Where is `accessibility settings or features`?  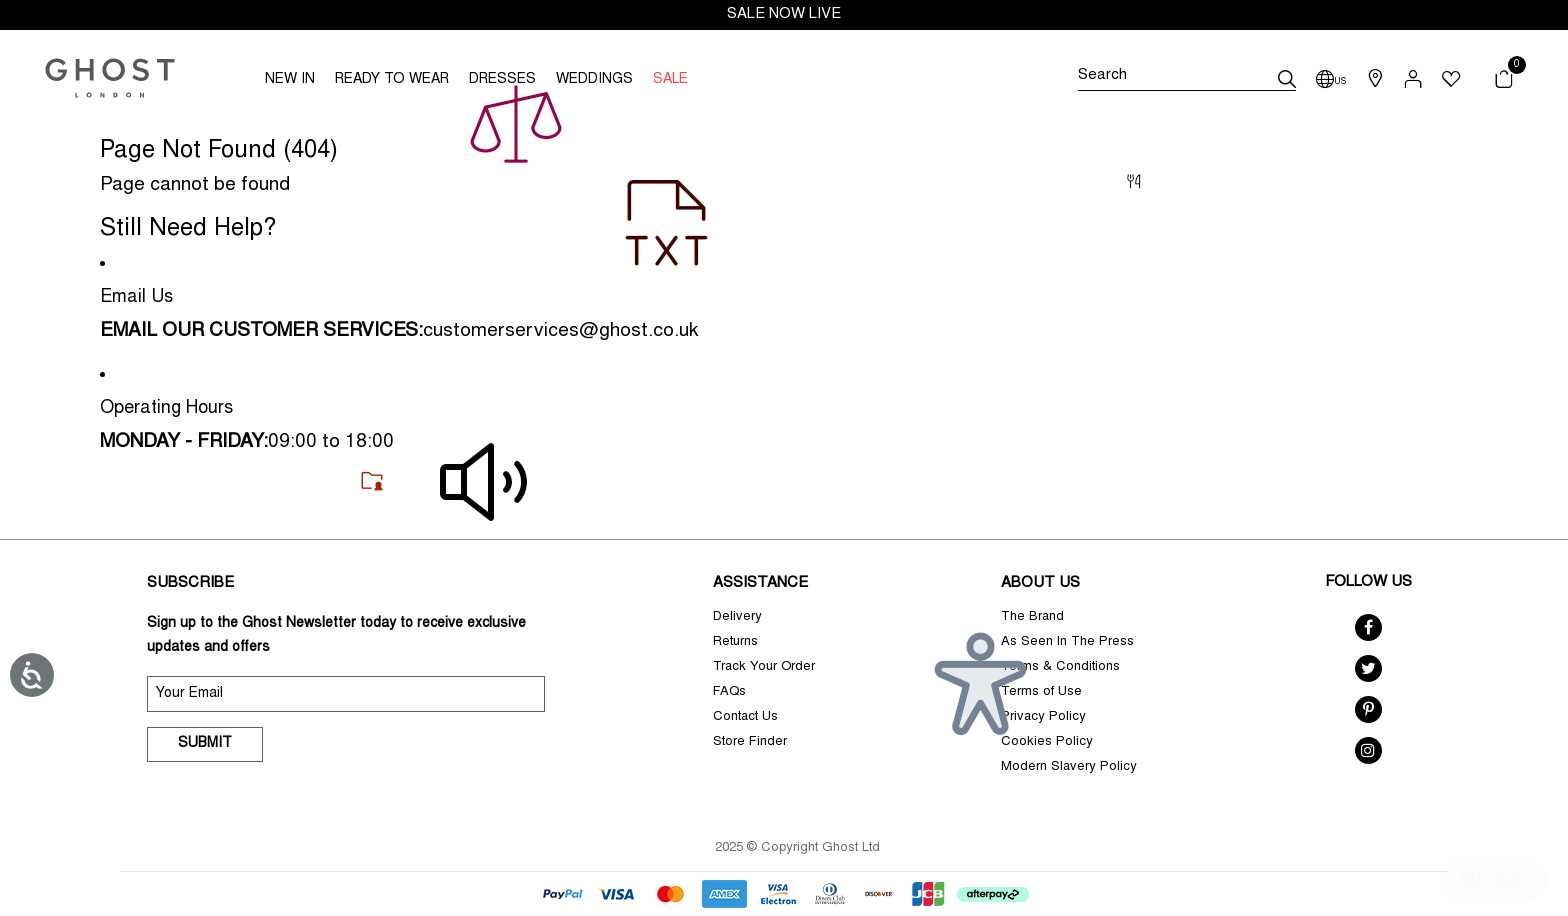
accessibility settings or features is located at coordinates (980, 685).